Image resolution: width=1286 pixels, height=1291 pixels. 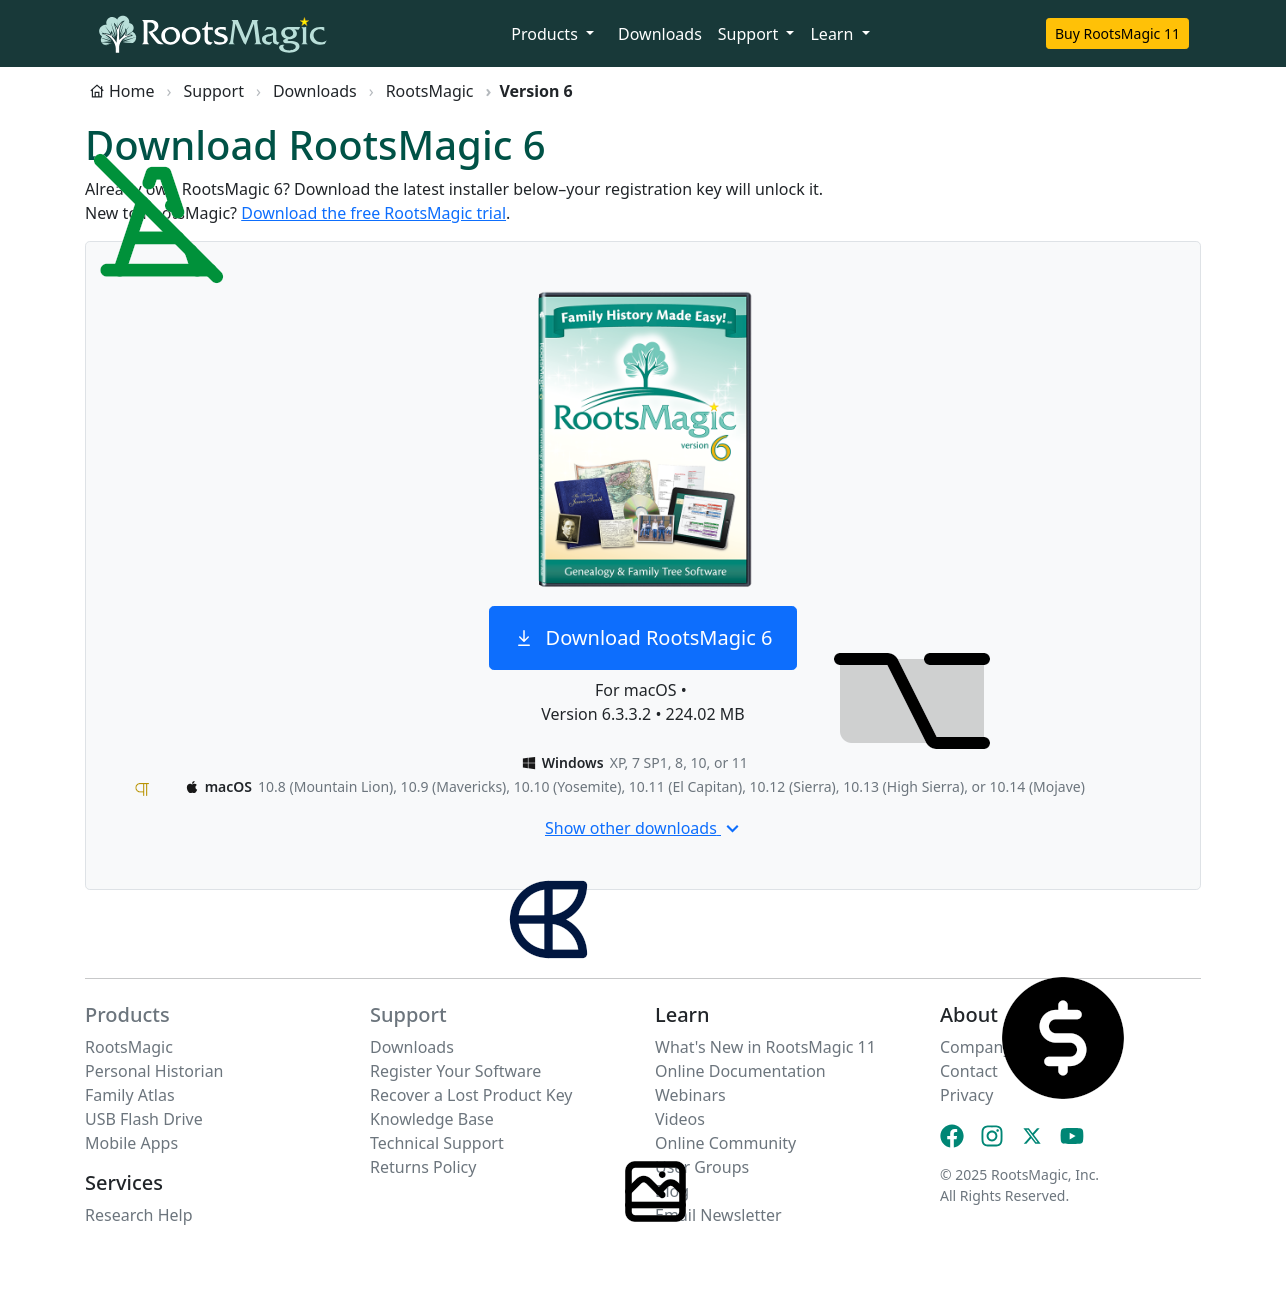 What do you see at coordinates (1063, 1038) in the screenshot?
I see `view account balance or financial summary` at bounding box center [1063, 1038].